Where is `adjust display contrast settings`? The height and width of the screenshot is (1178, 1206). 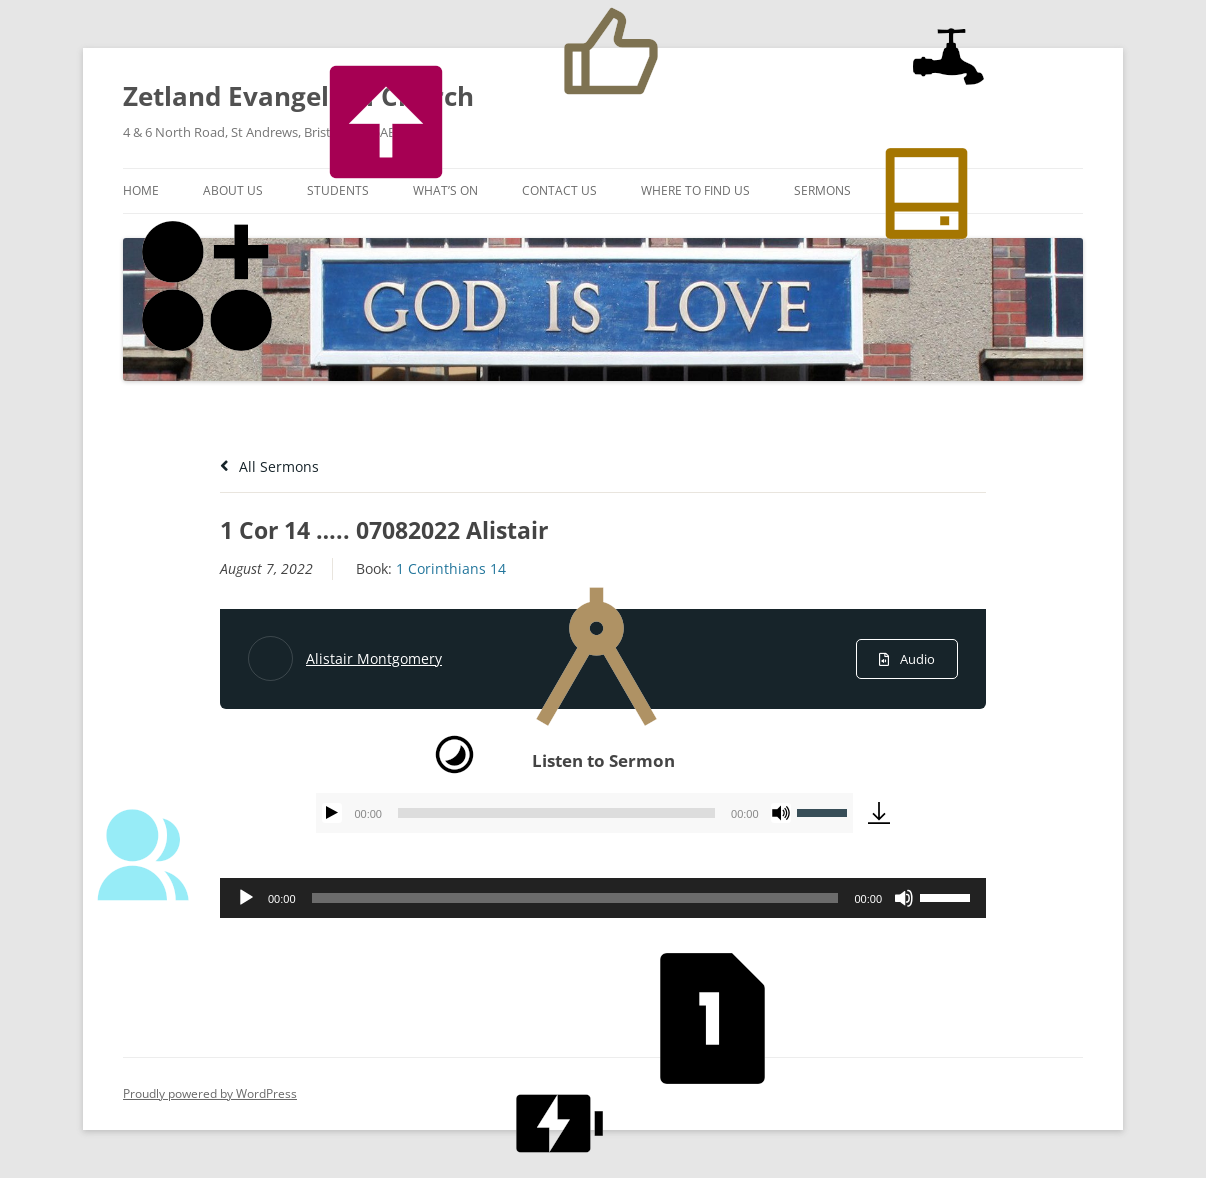 adjust display contrast settings is located at coordinates (454, 754).